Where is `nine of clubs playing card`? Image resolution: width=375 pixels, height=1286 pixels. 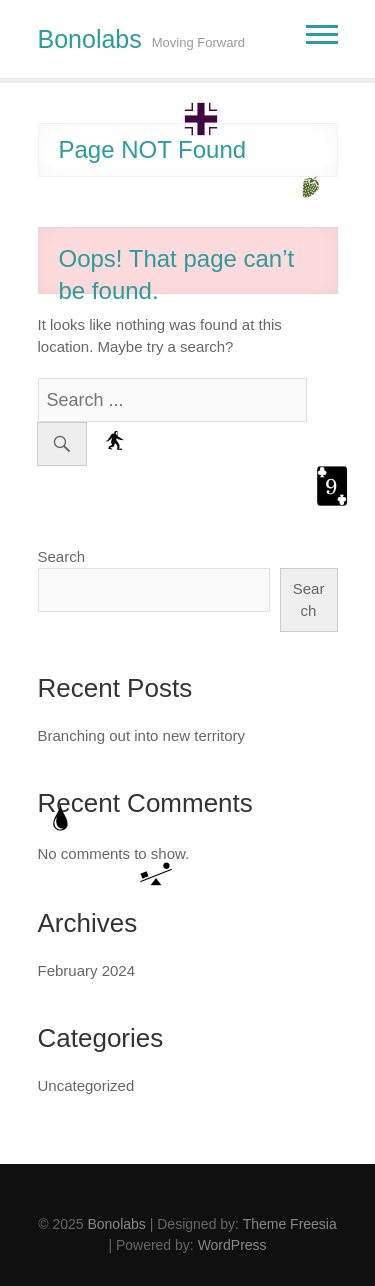 nine of clubs playing card is located at coordinates (332, 486).